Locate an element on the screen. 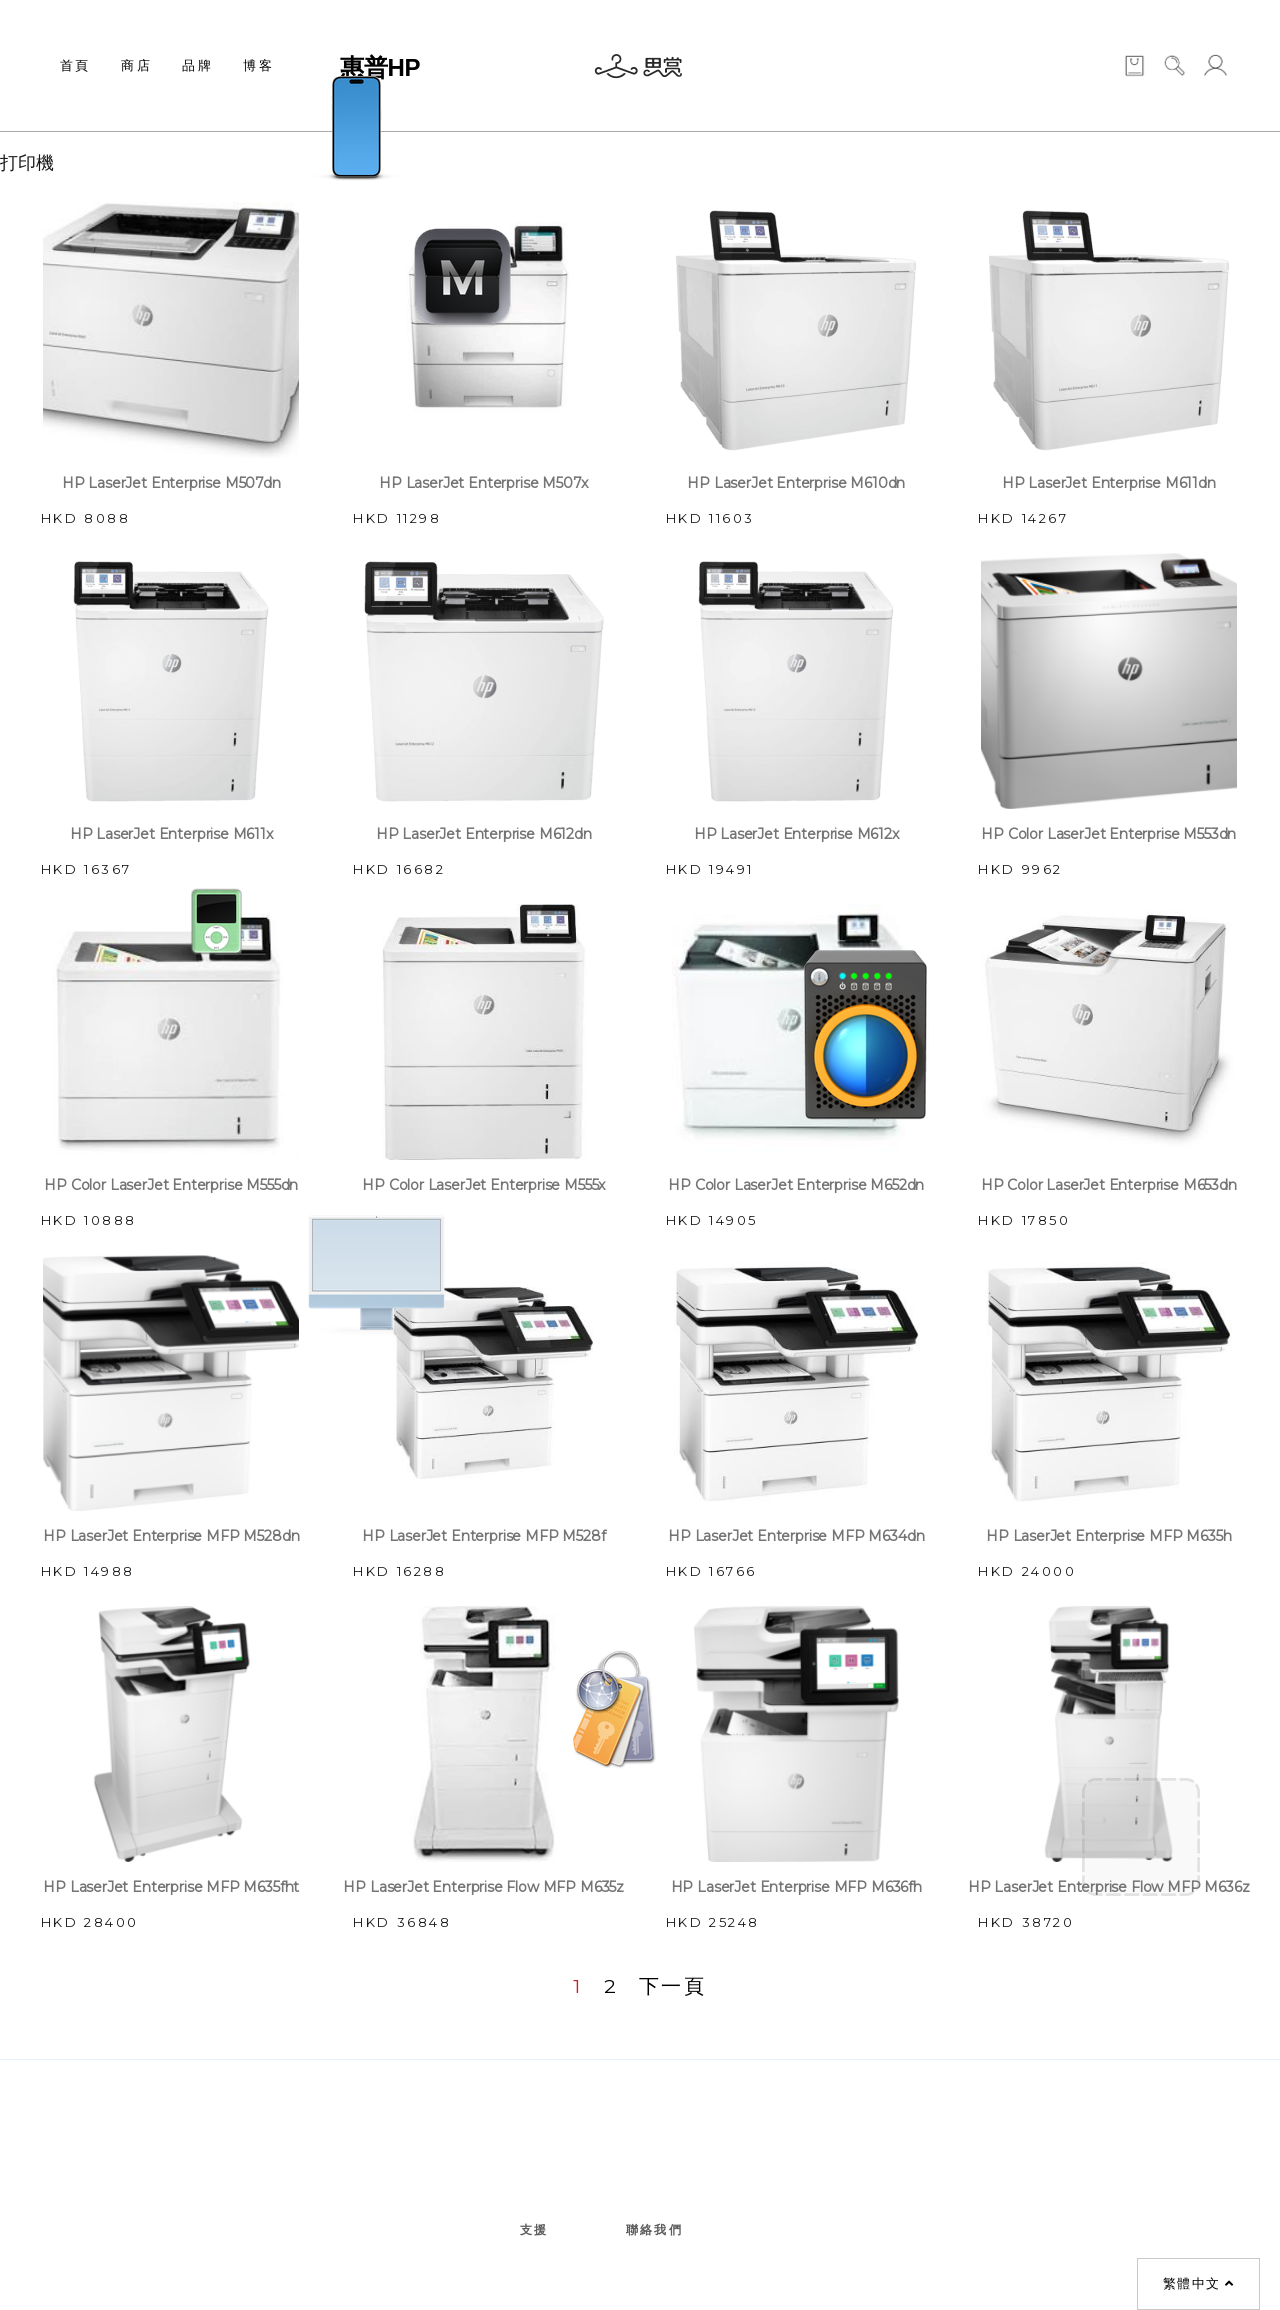  iPhone 15 Pro device connected is located at coordinates (356, 128).